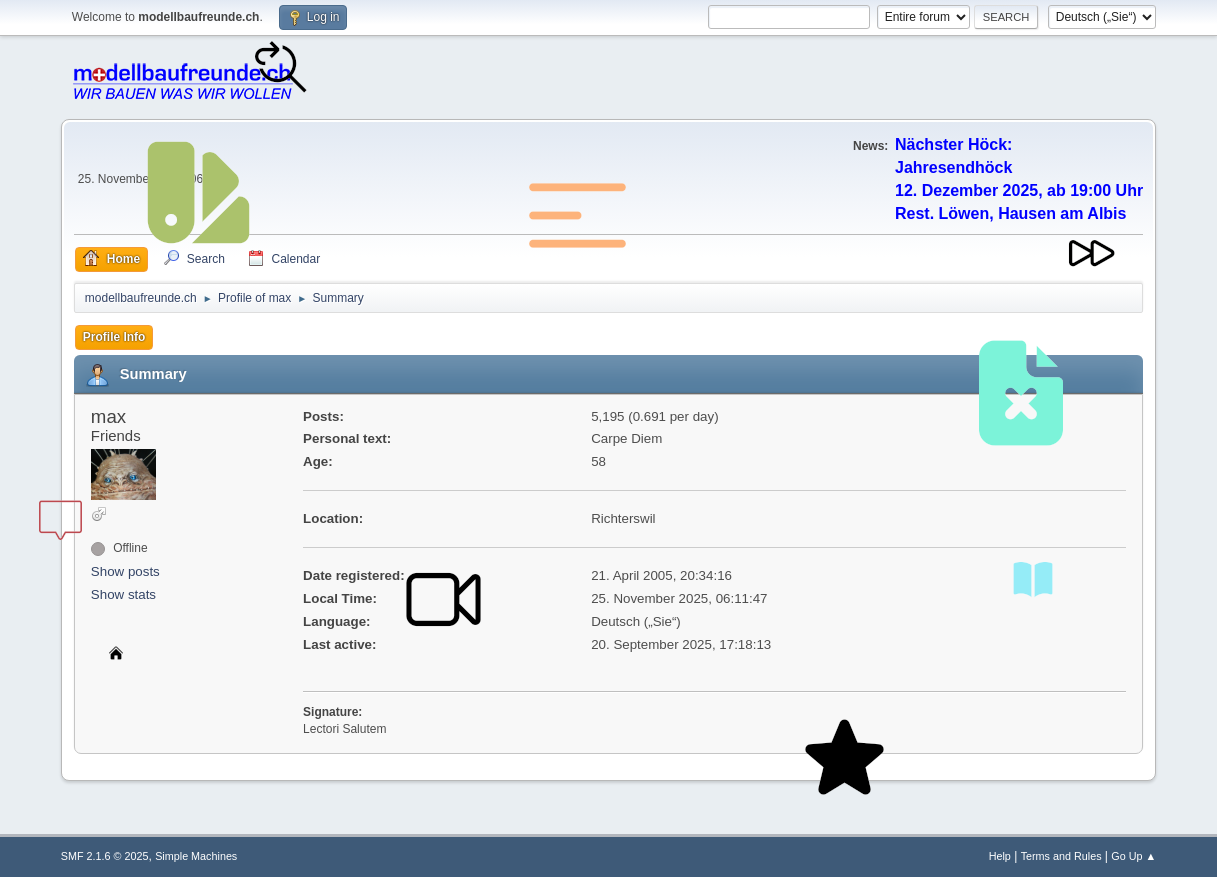 This screenshot has width=1217, height=877. I want to click on go to search panel, so click(282, 68).